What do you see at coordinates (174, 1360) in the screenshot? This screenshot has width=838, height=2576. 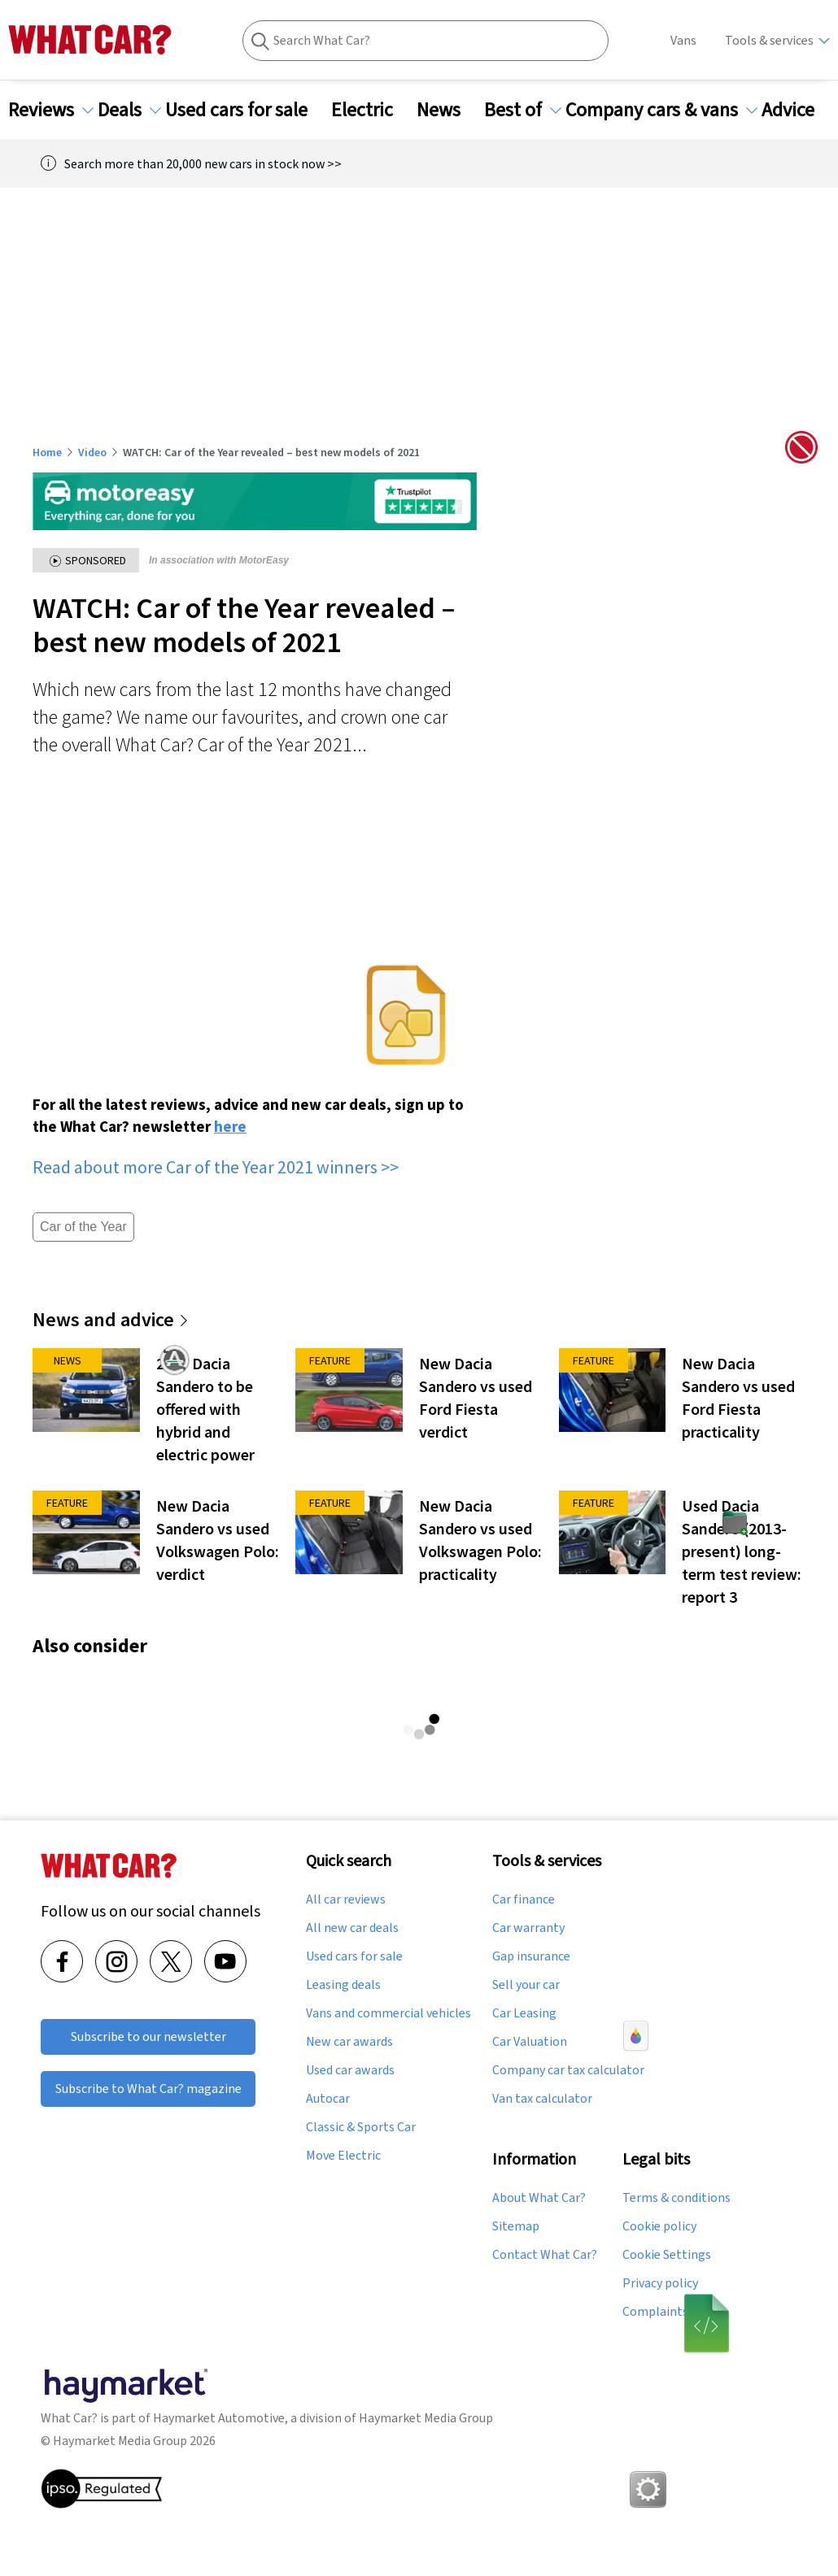 I see `check for available software updates` at bounding box center [174, 1360].